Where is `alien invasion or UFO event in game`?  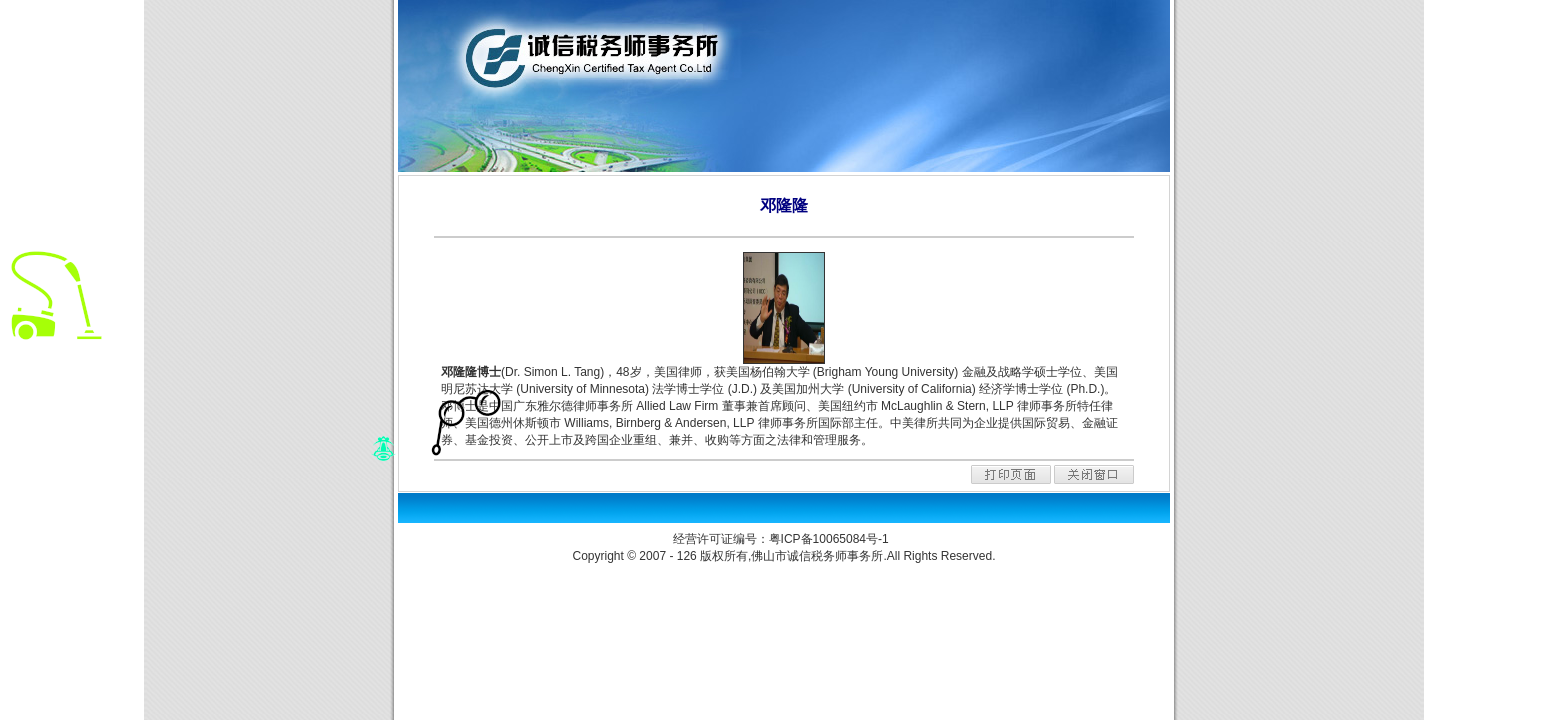
alien invasion or UFO event in game is located at coordinates (383, 448).